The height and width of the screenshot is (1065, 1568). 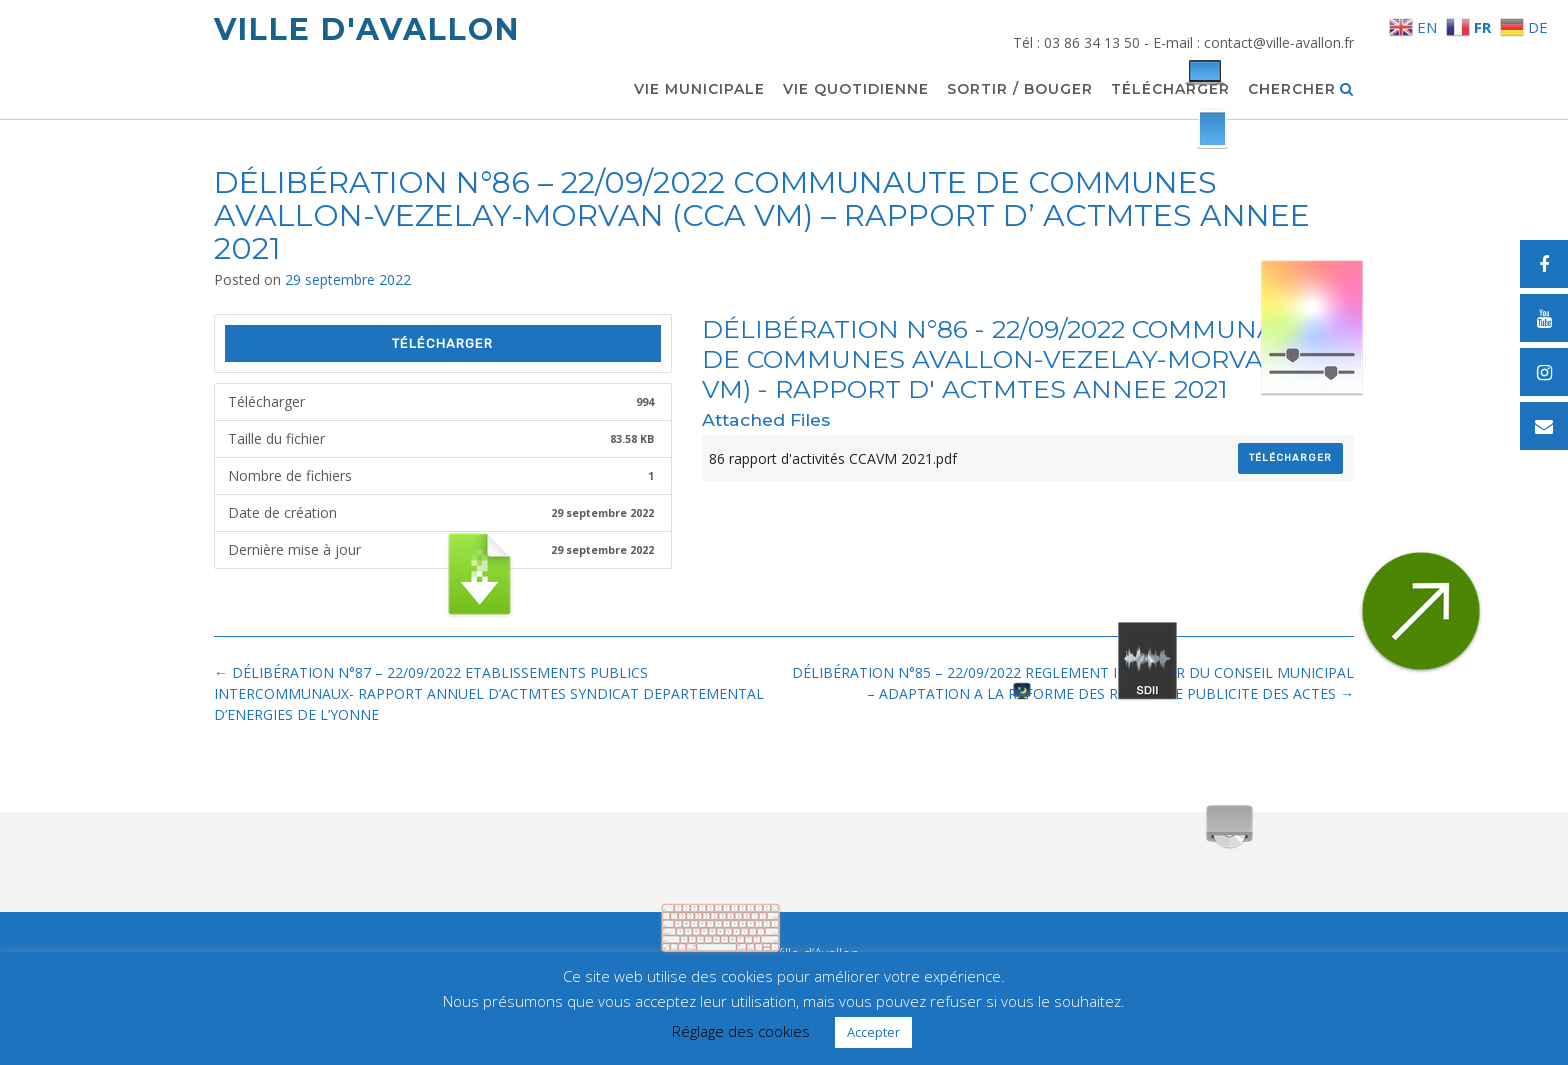 I want to click on apple magic keyboard with touch id in orange/pink, so click(x=720, y=927).